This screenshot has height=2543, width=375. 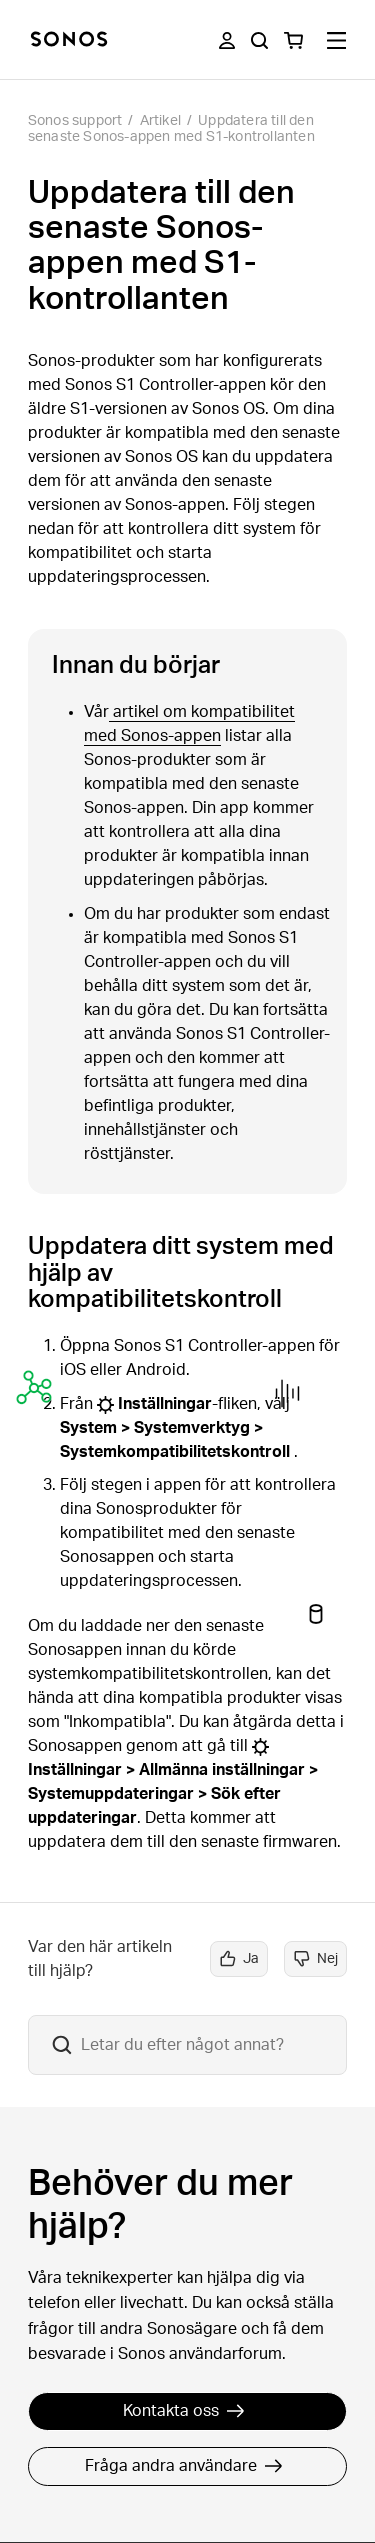 What do you see at coordinates (34, 1388) in the screenshot?
I see `view network connections or relationships` at bounding box center [34, 1388].